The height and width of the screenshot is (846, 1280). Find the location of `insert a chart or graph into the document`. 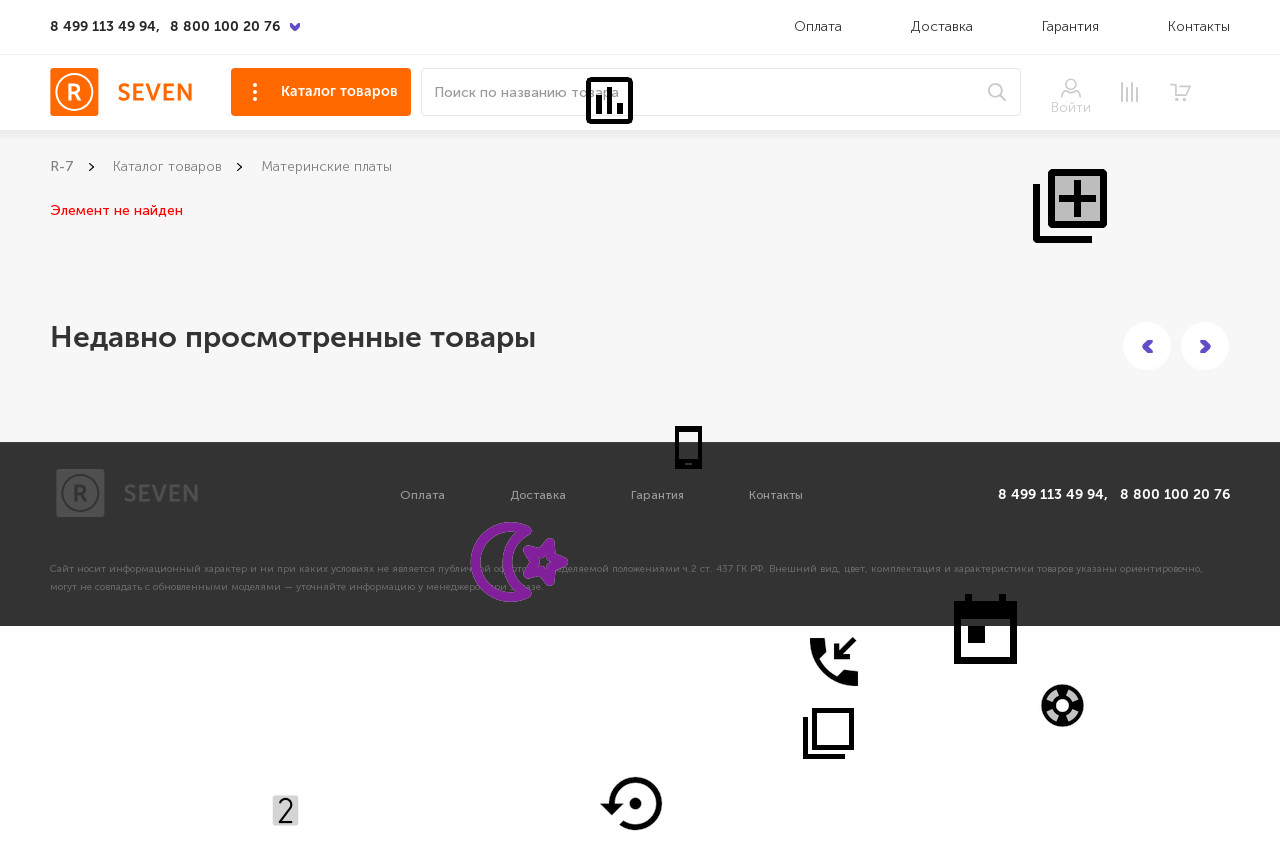

insert a chart or graph into the document is located at coordinates (609, 100).